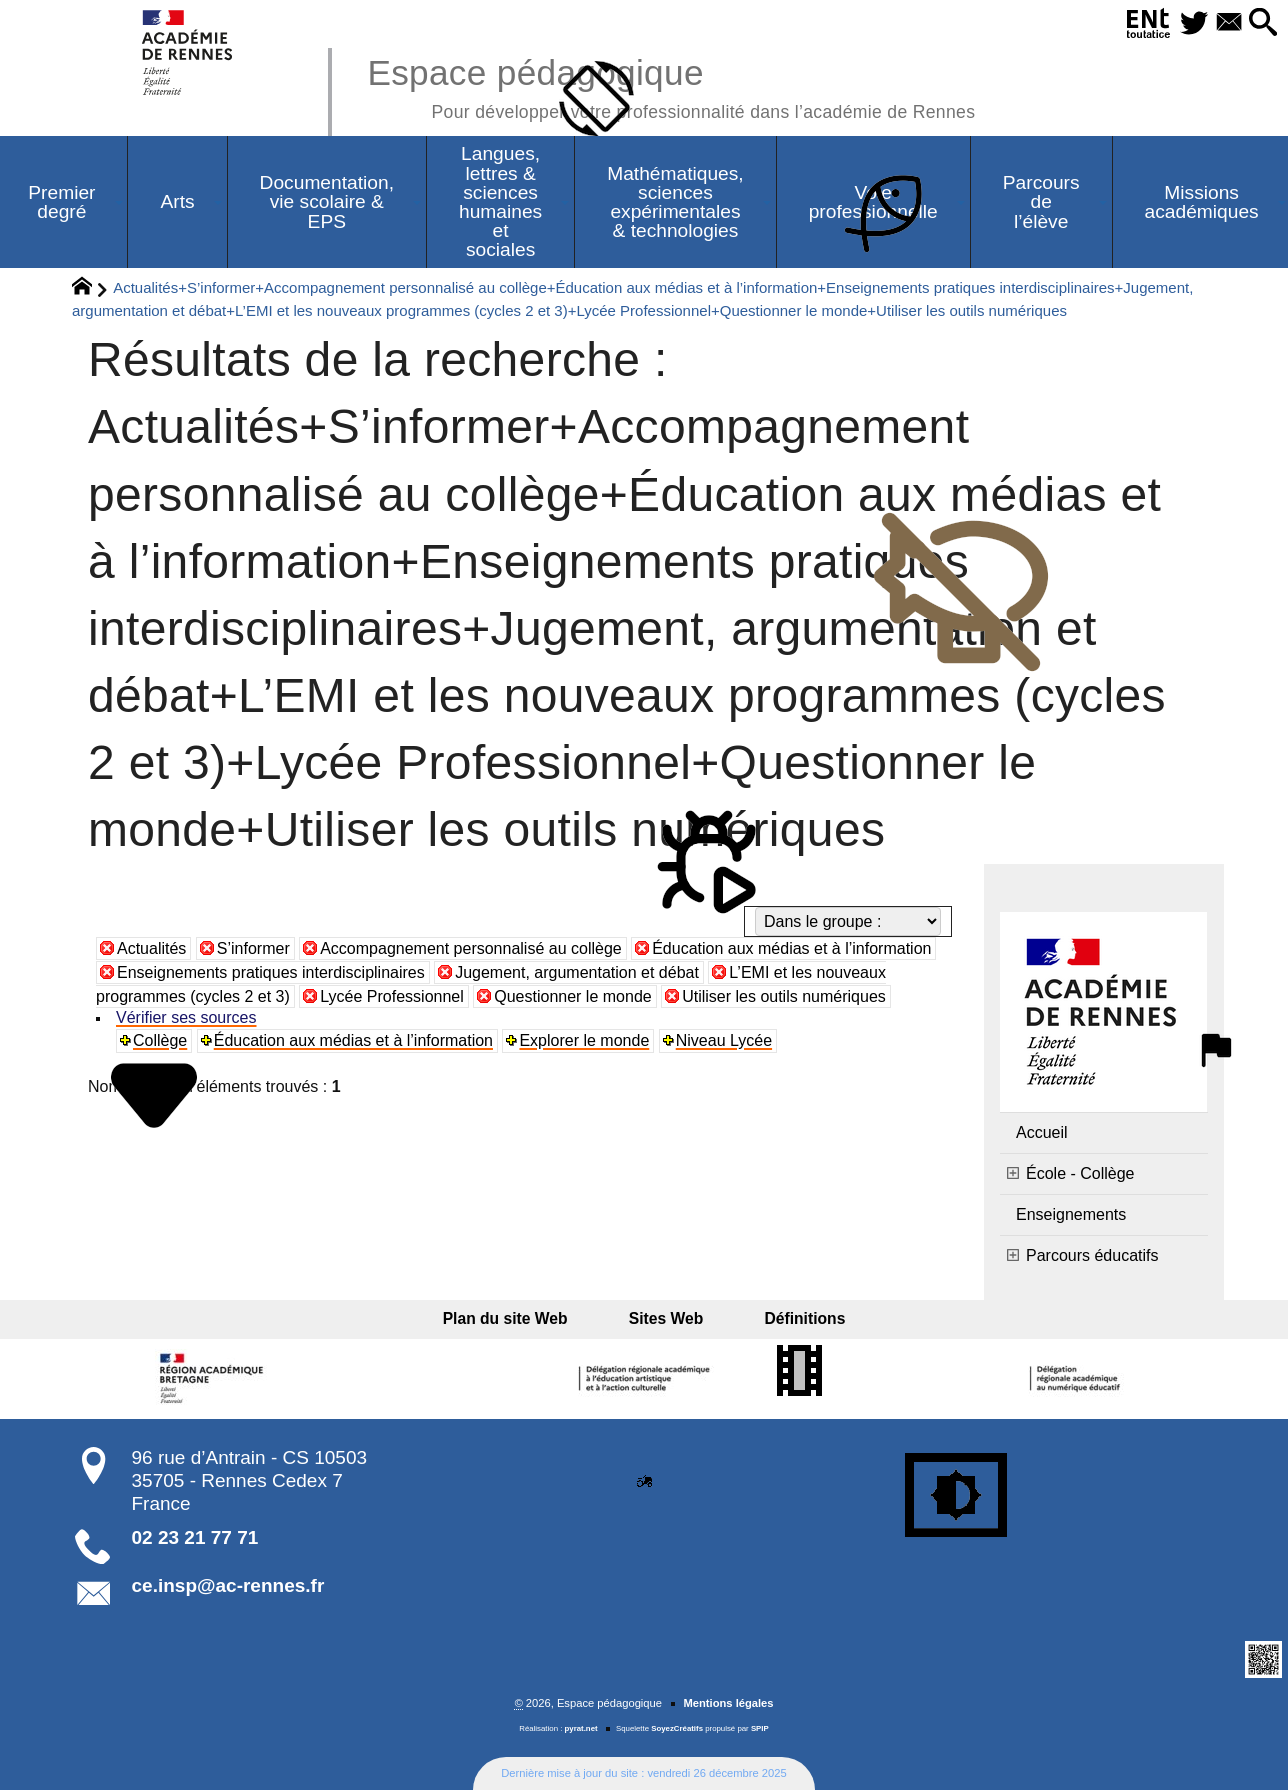 This screenshot has height=1790, width=1288. I want to click on access local movie theaters or showtimes, so click(799, 1370).